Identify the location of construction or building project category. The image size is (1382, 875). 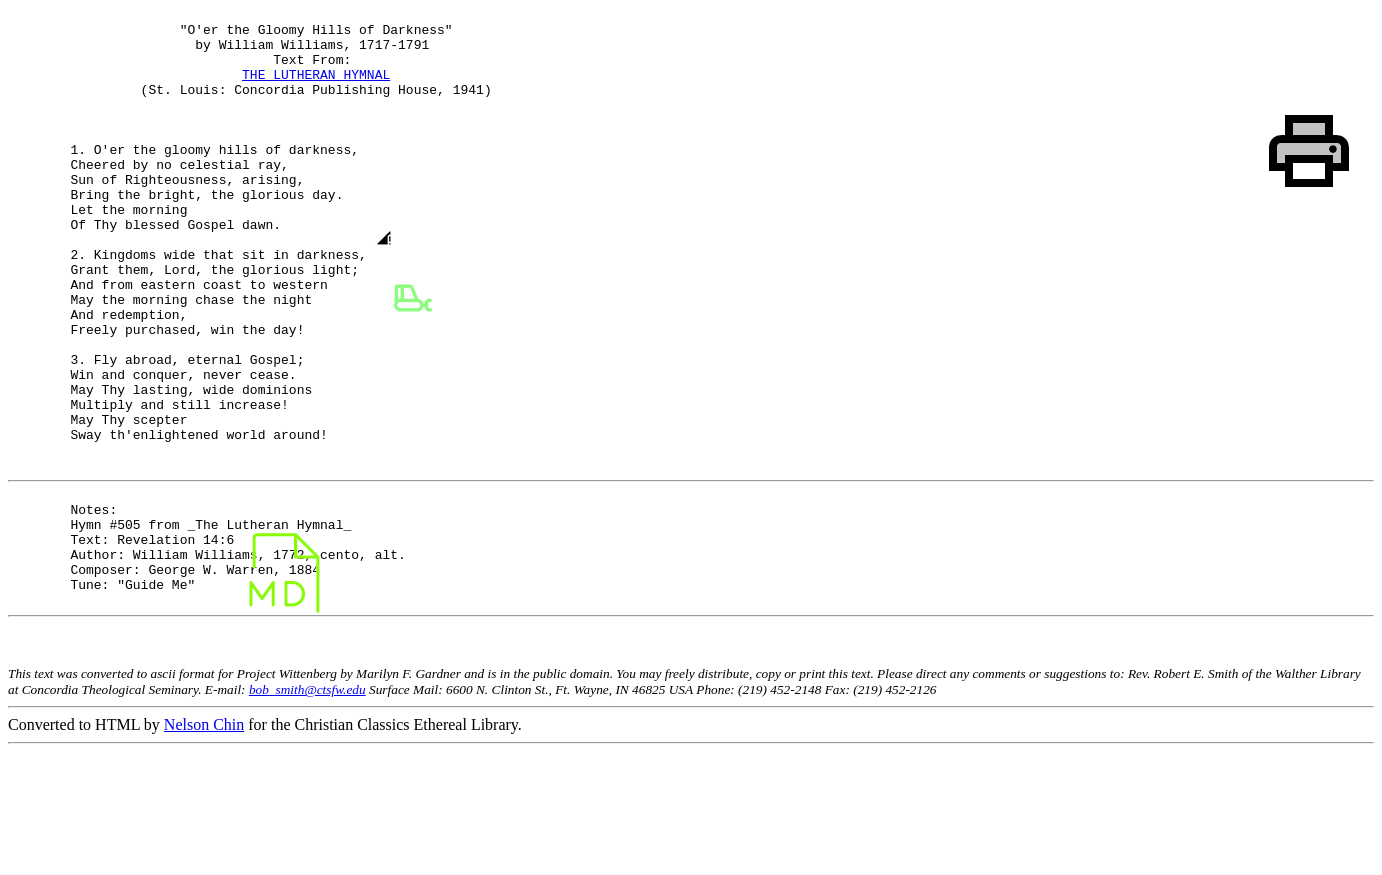
(413, 298).